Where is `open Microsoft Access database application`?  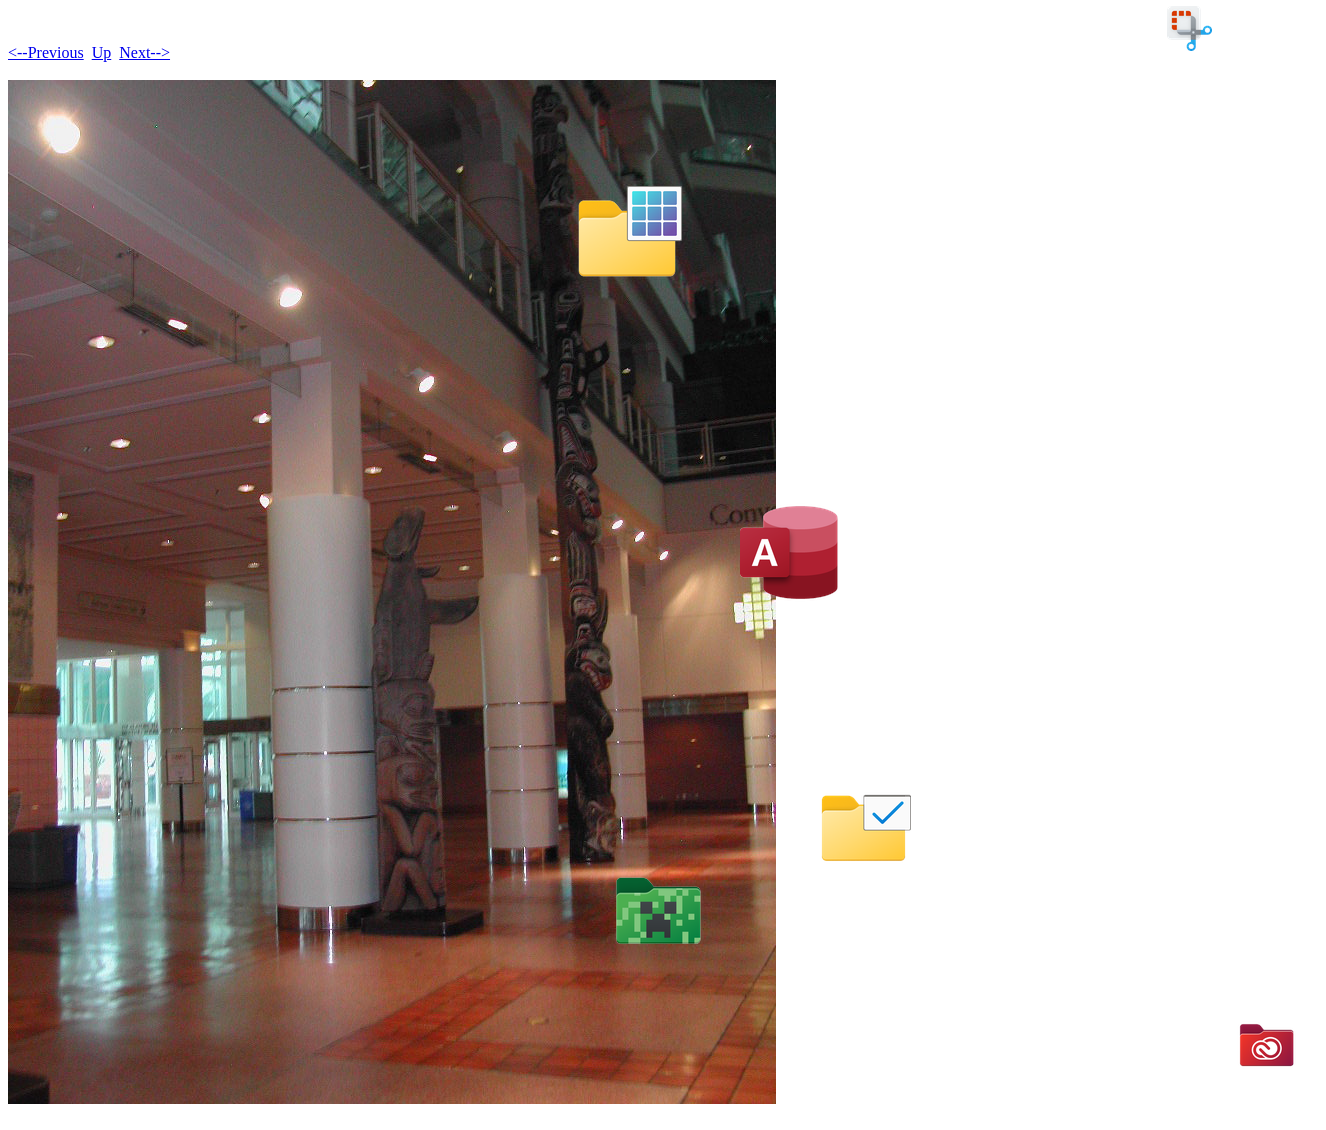
open Microsoft Access database application is located at coordinates (789, 552).